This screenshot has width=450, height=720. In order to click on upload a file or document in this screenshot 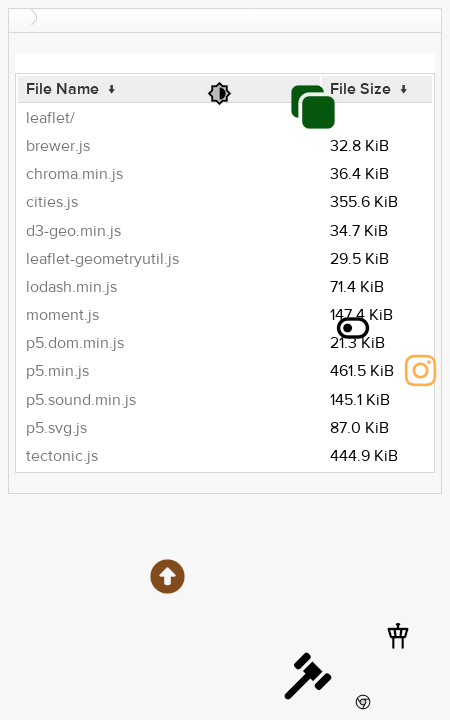, I will do `click(167, 576)`.